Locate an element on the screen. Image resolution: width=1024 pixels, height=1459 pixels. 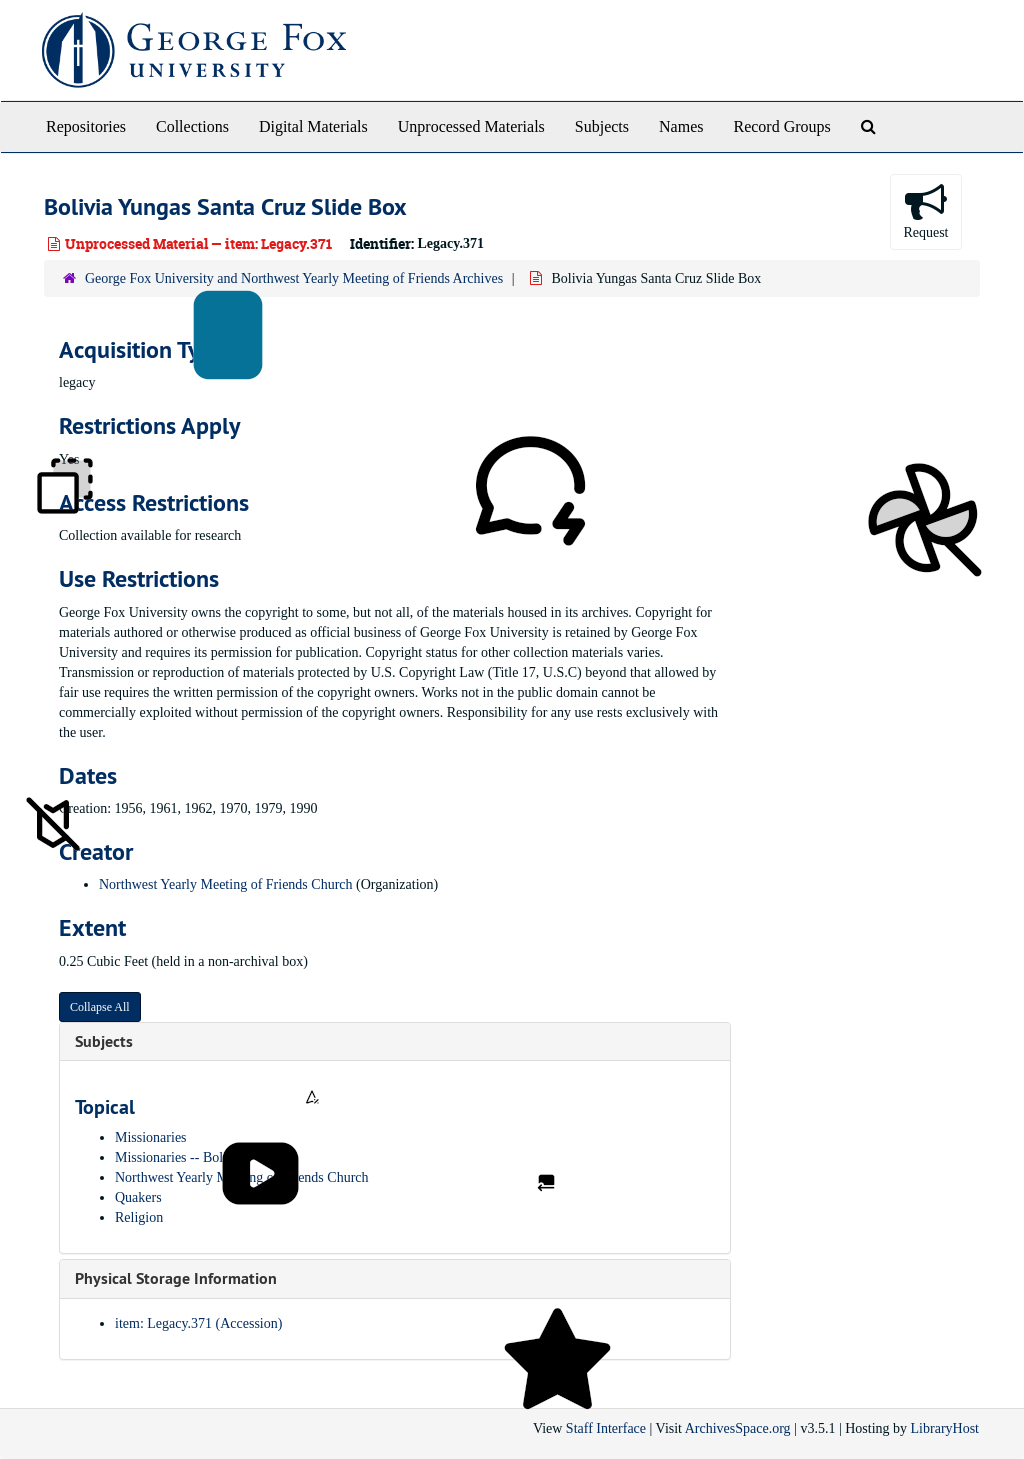
auto-fit content to the left edge is located at coordinates (546, 1182).